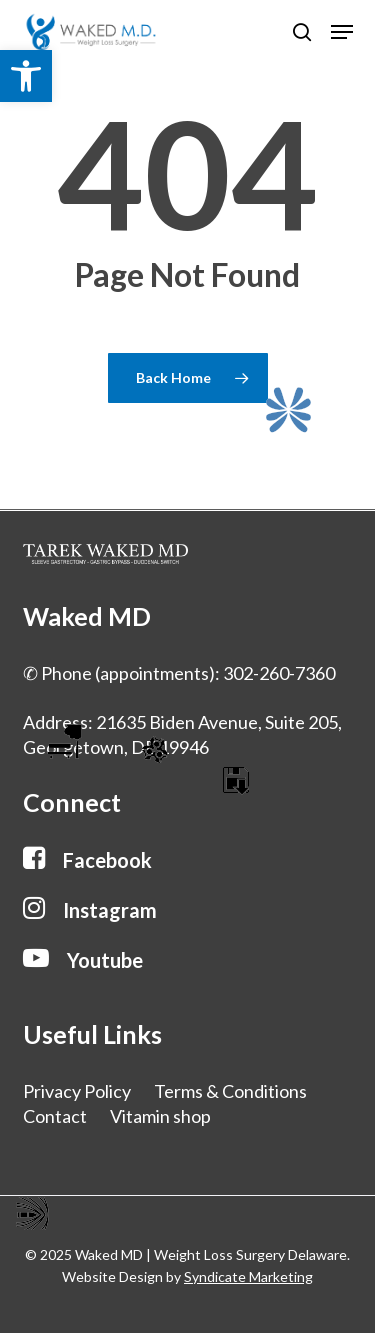 This screenshot has height=1333, width=375. Describe the element at coordinates (236, 780) in the screenshot. I see `load a saved game or file` at that location.